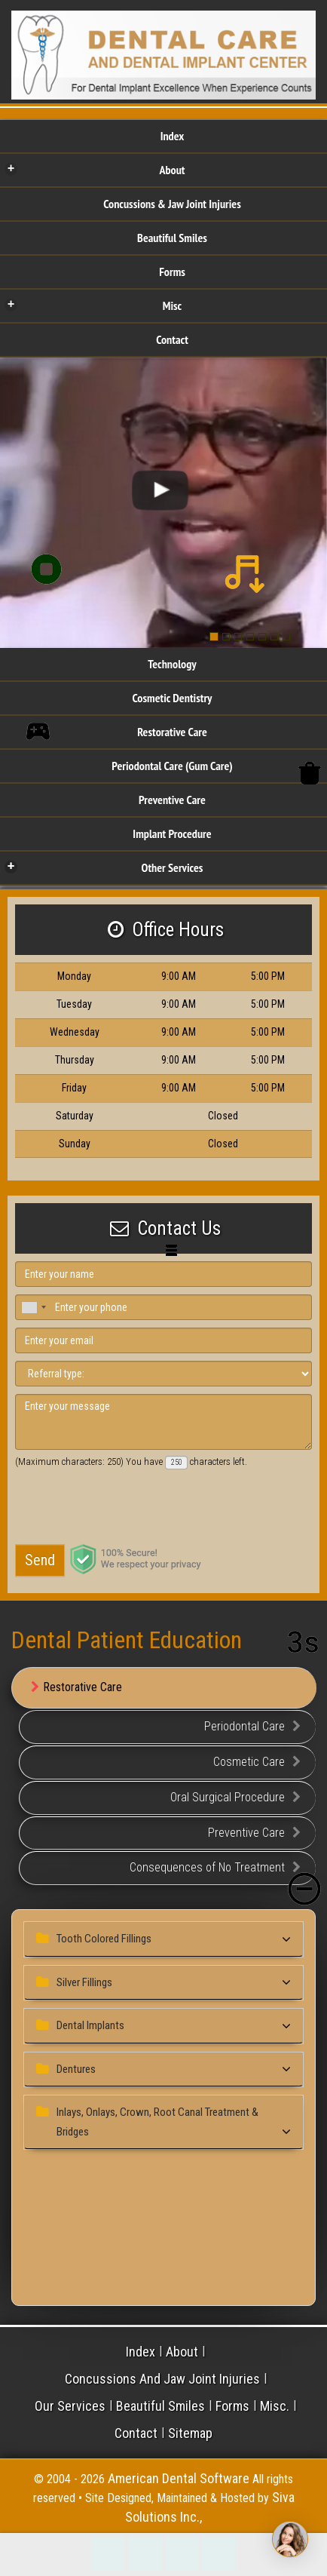 Image resolution: width=327 pixels, height=2576 pixels. I want to click on download music or audio file, so click(243, 572).